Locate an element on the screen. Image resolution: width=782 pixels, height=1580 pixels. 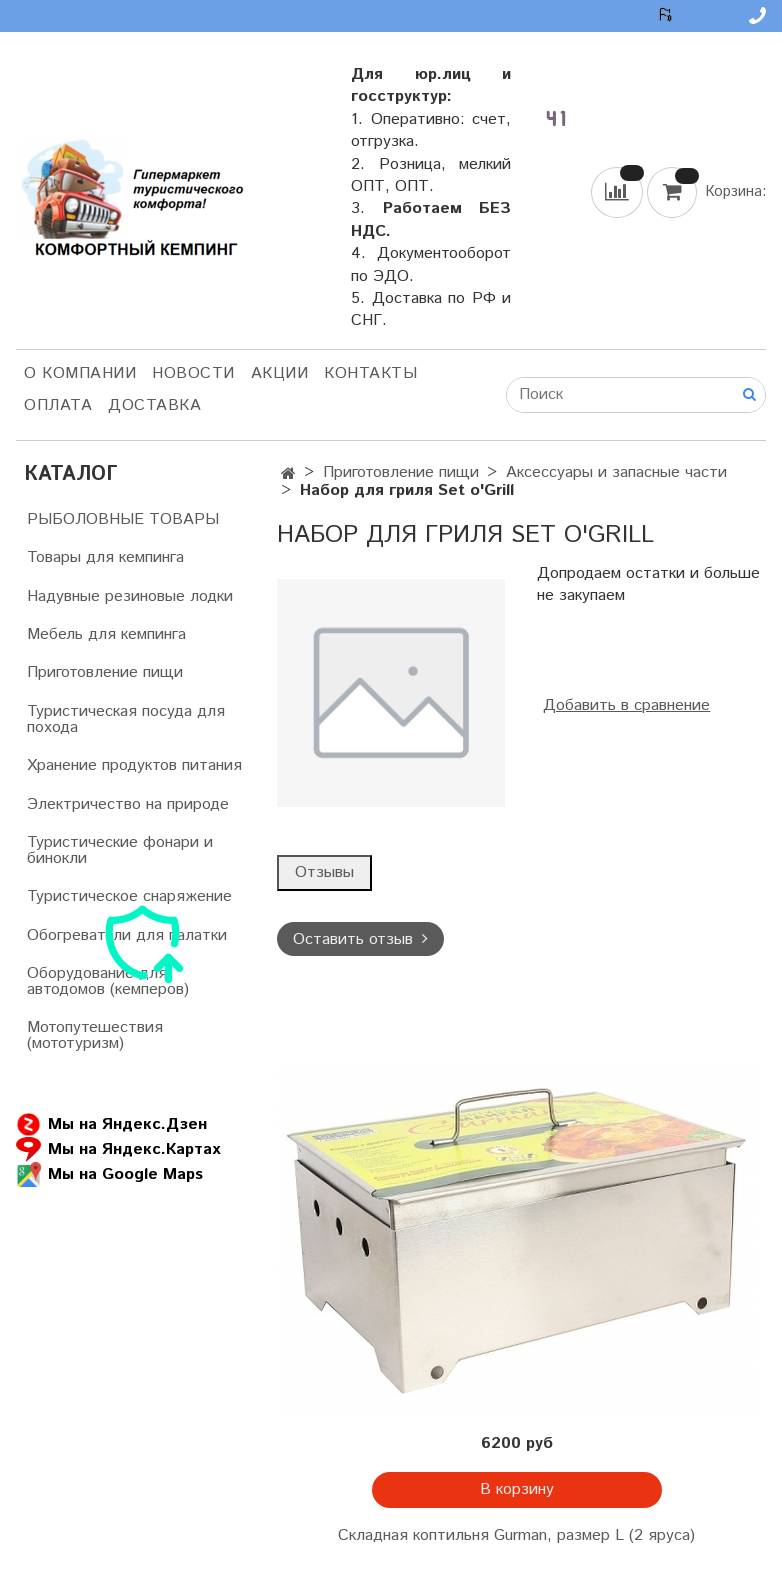
flag or mark a bitcoin transaction is located at coordinates (665, 14).